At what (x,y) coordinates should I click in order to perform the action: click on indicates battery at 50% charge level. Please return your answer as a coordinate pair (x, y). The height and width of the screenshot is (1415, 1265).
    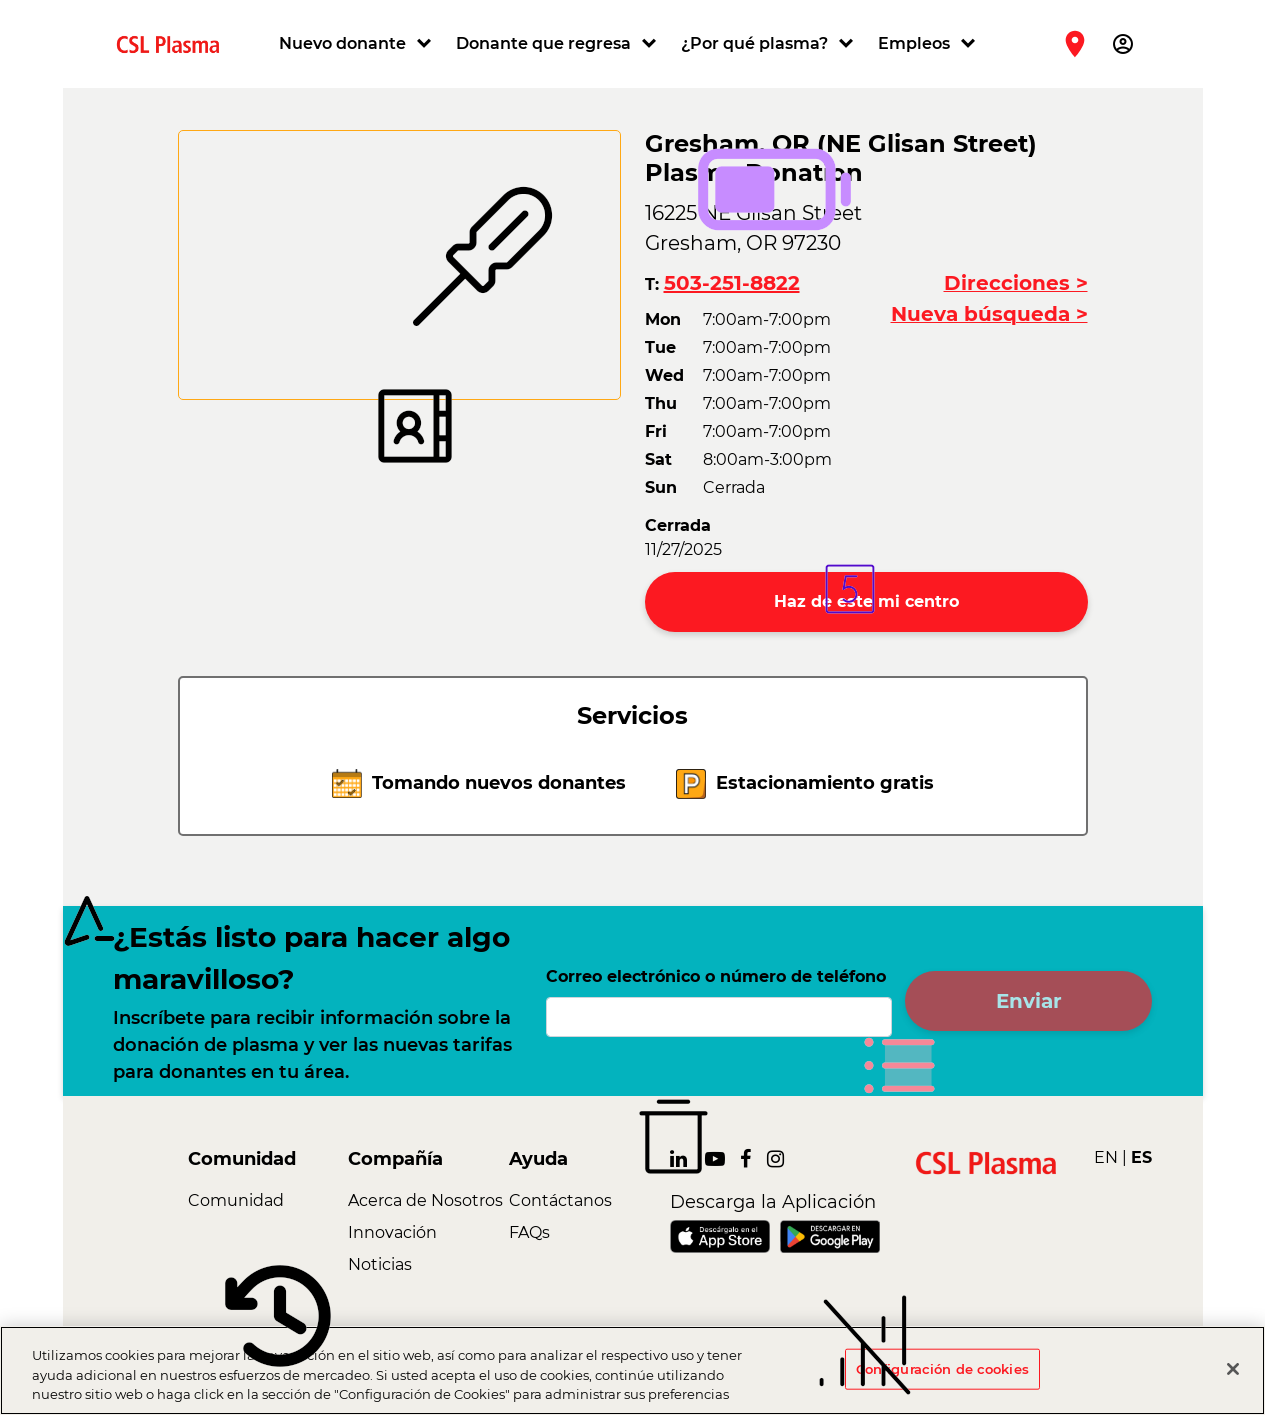
    Looking at the image, I should click on (774, 189).